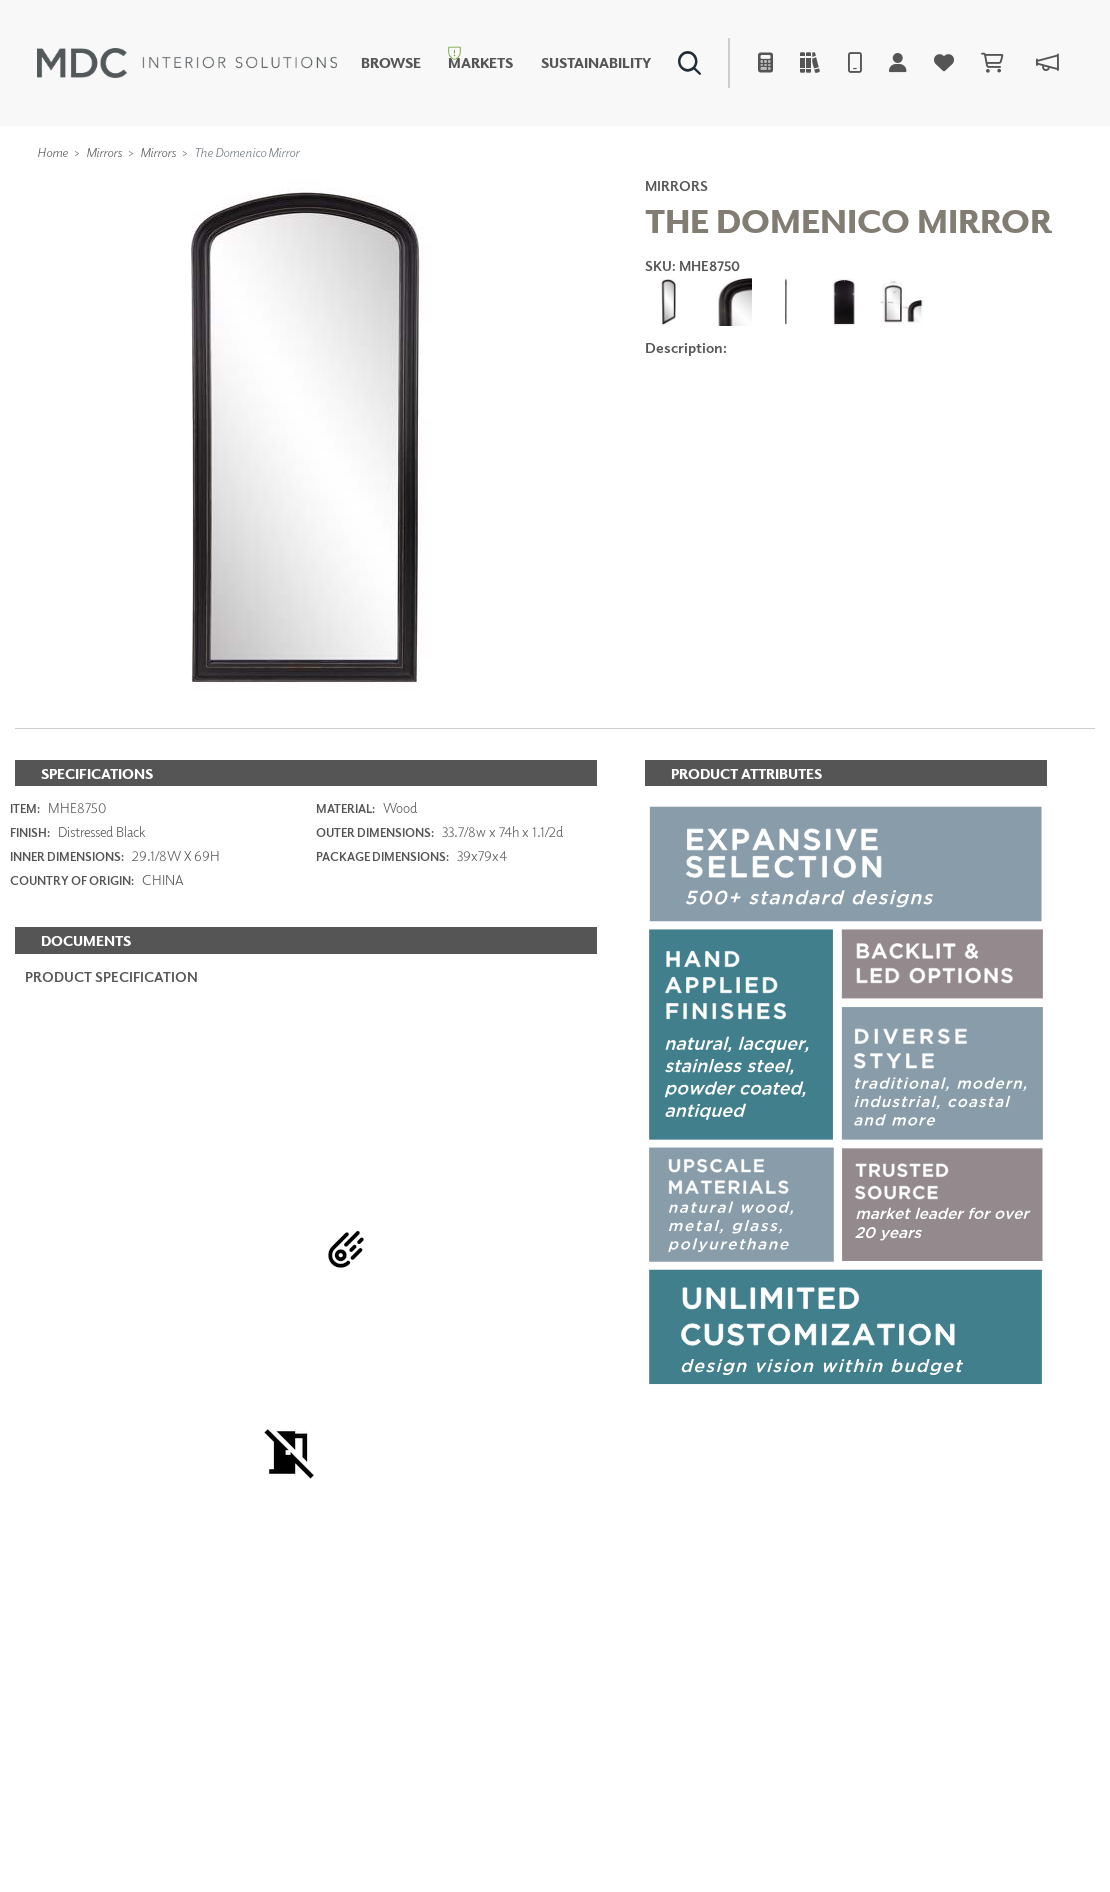 The height and width of the screenshot is (1892, 1110). What do you see at coordinates (454, 52) in the screenshot?
I see `security warning or potential threat detected` at bounding box center [454, 52].